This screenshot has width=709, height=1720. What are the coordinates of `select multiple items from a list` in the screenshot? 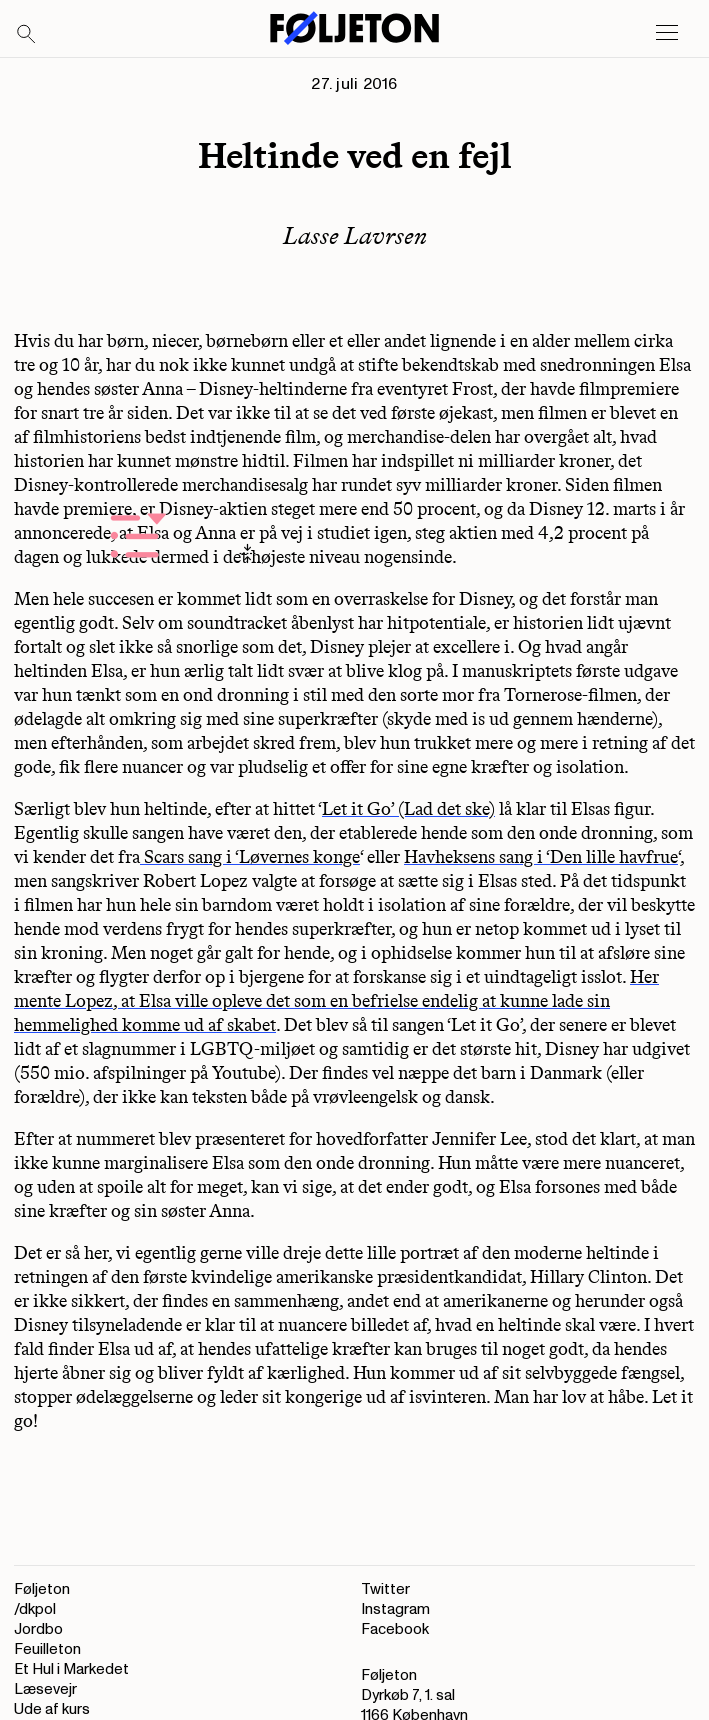 It's located at (136, 535).